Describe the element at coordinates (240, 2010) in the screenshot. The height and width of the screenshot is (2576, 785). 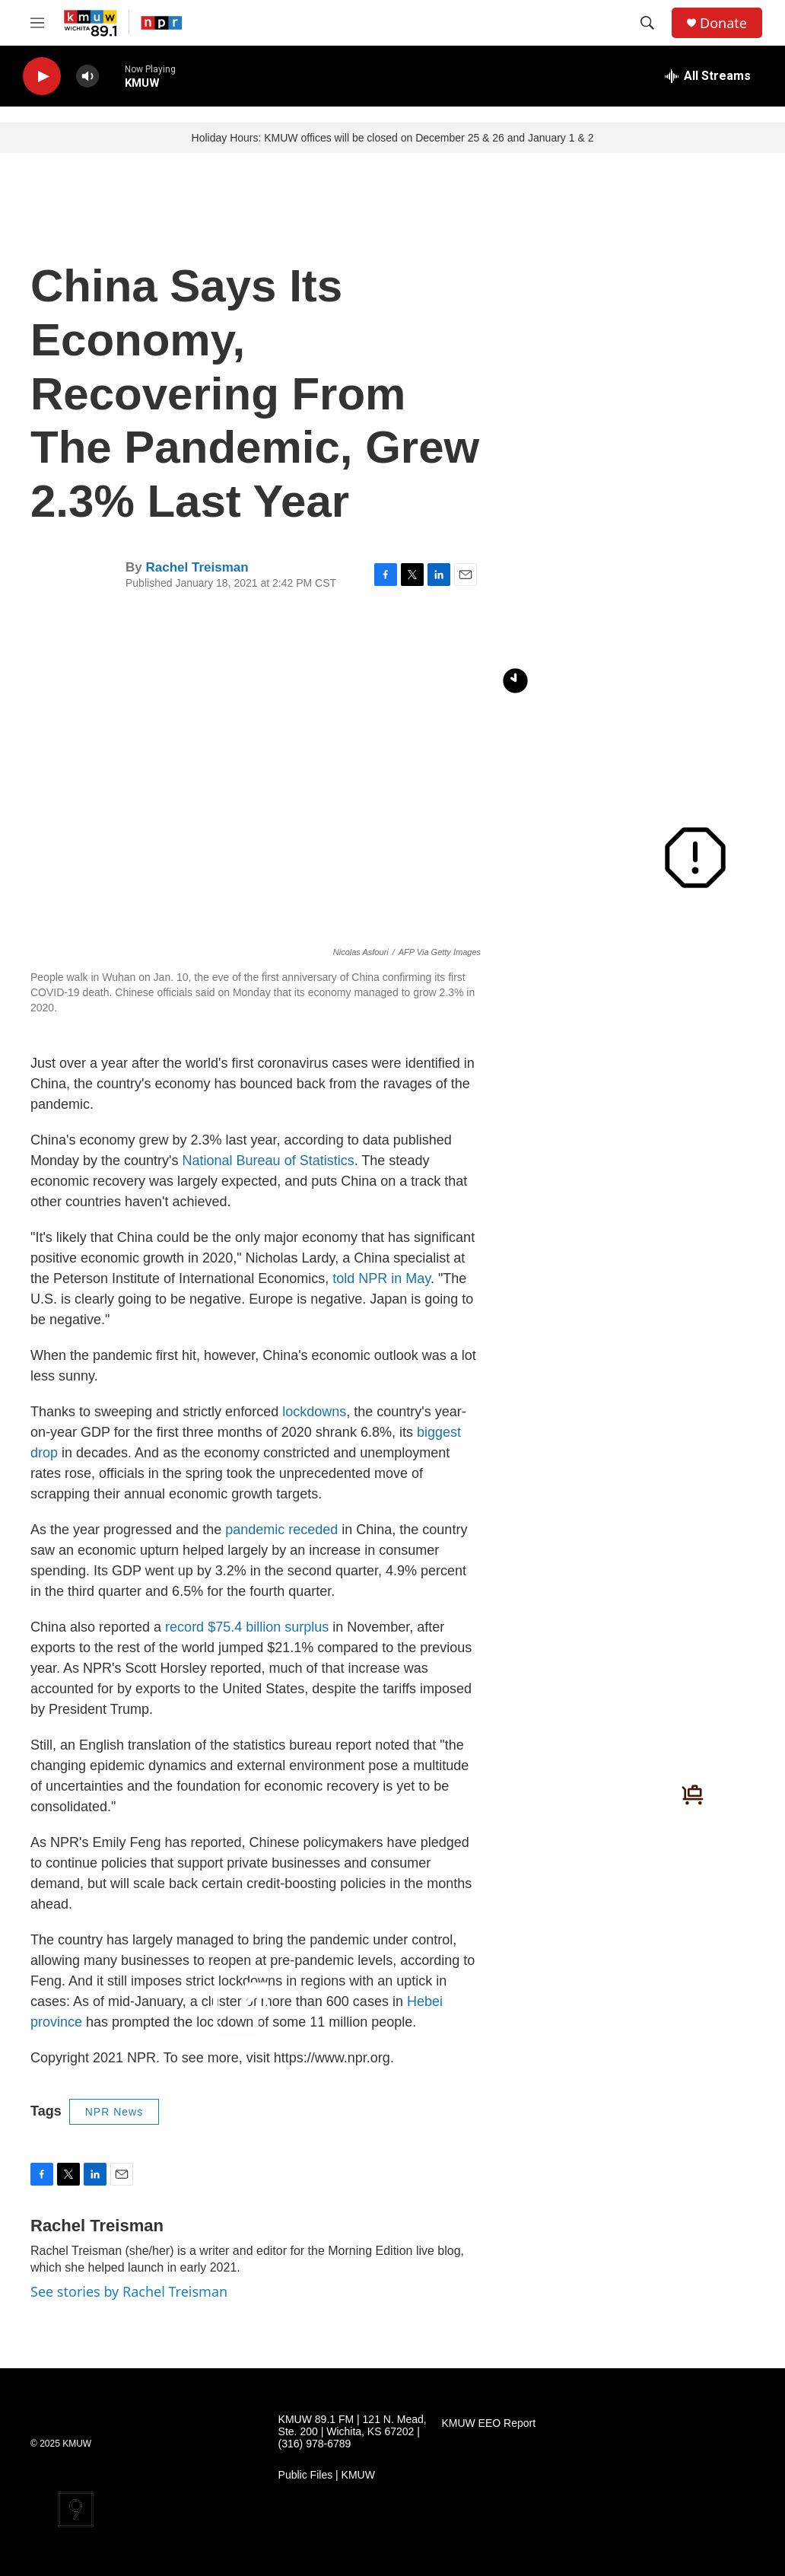
I see `open link in a new window or tab` at that location.